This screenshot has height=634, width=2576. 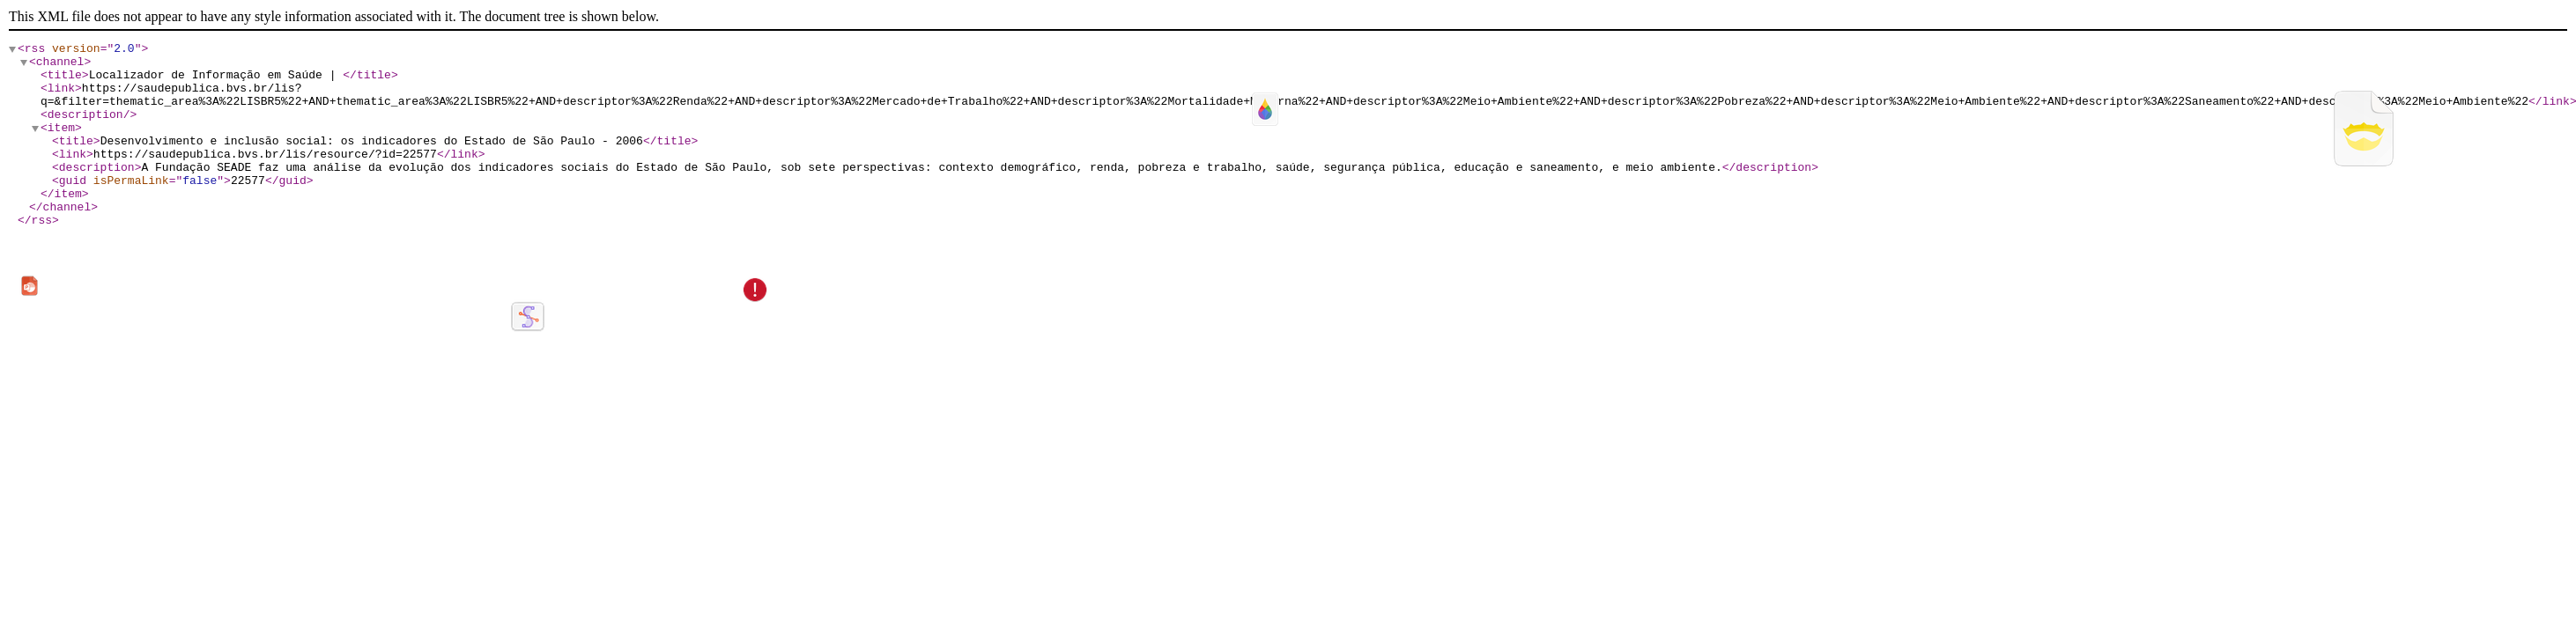 I want to click on file type indicator for IT87 hardware monitor configuration, so click(x=1265, y=109).